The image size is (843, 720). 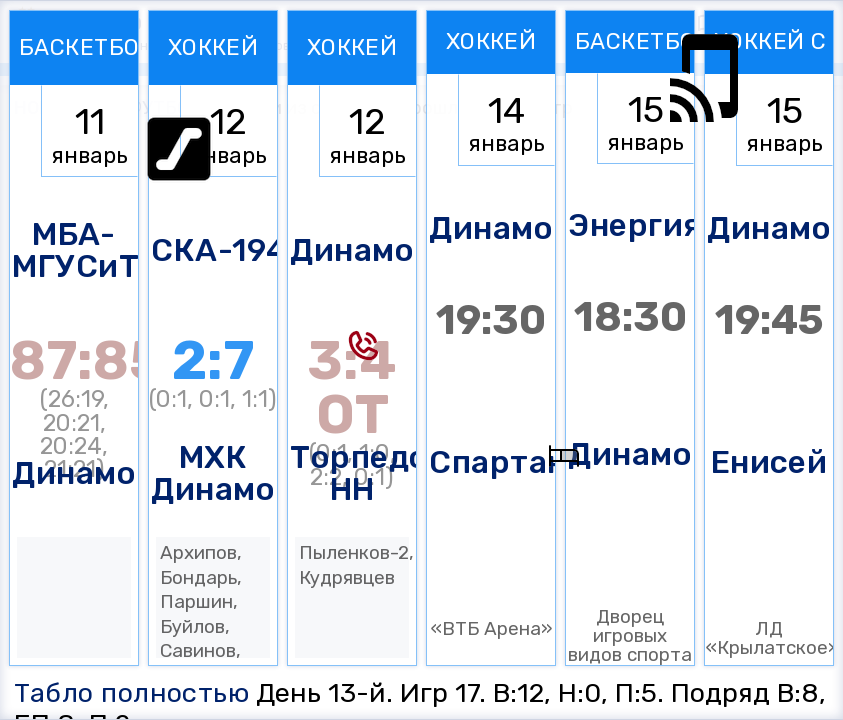 What do you see at coordinates (563, 456) in the screenshot?
I see `view hotel or accommodation options` at bounding box center [563, 456].